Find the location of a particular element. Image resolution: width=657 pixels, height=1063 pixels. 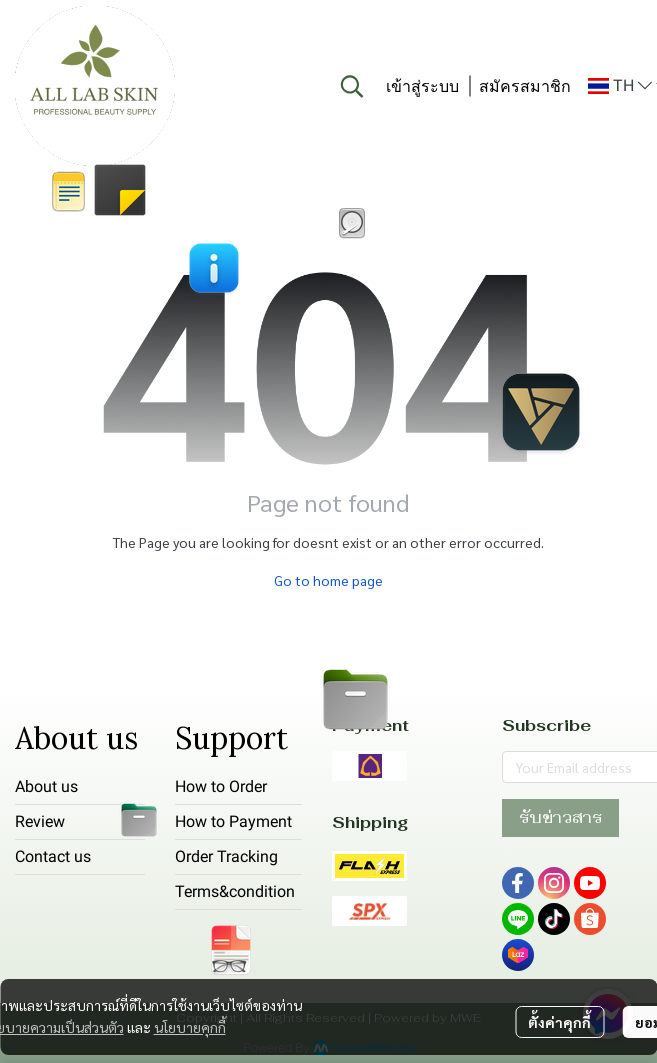

open the file manager is located at coordinates (139, 820).